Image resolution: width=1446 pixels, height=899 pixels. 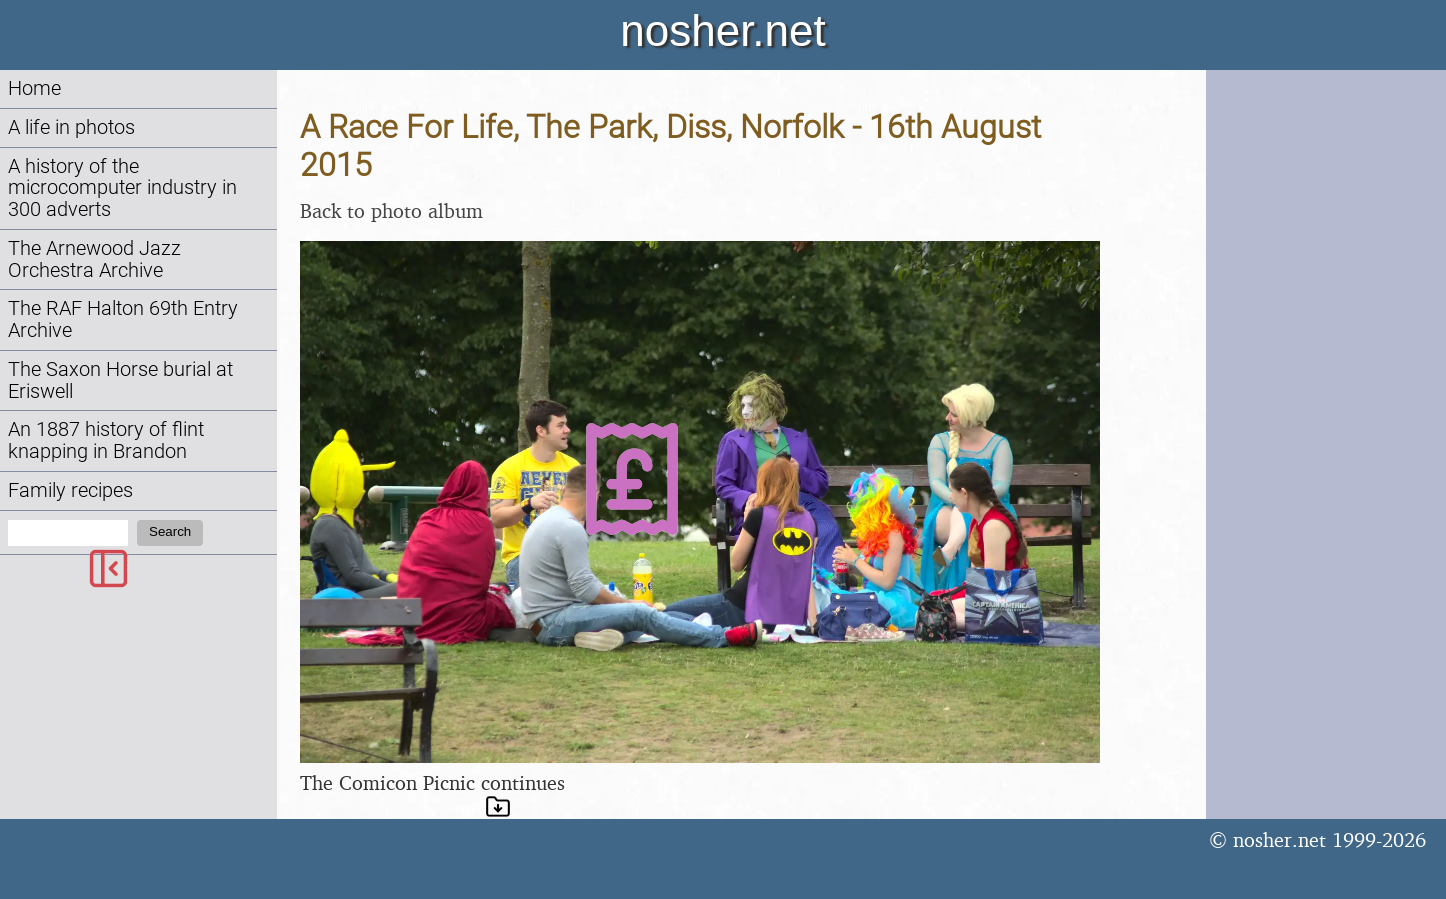 I want to click on view receipt or transaction in pounds sterling, so click(x=632, y=479).